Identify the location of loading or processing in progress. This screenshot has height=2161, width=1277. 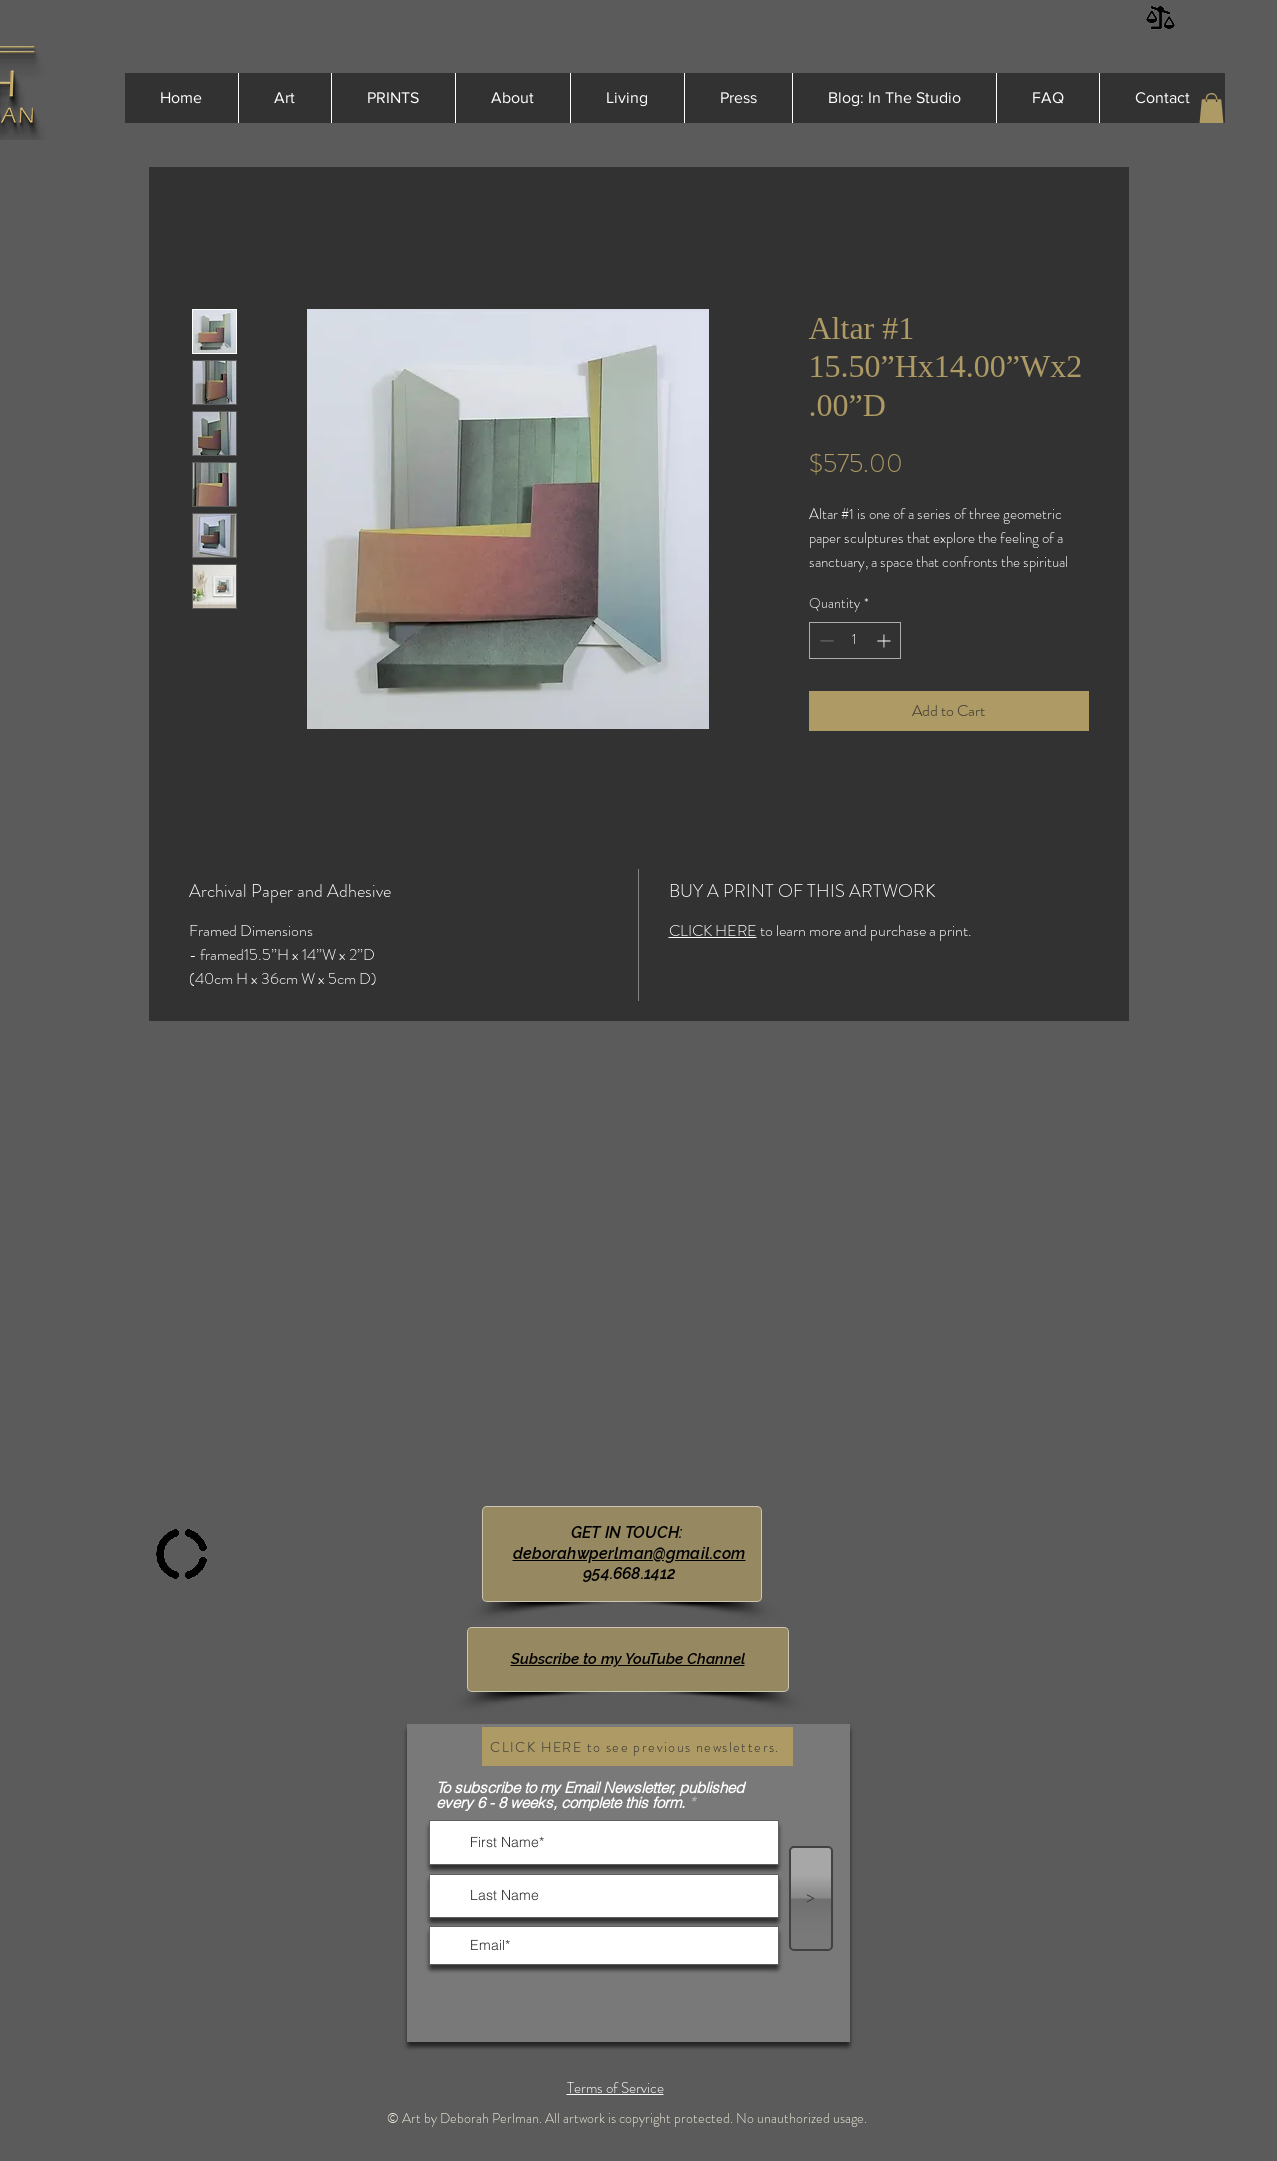
(182, 1554).